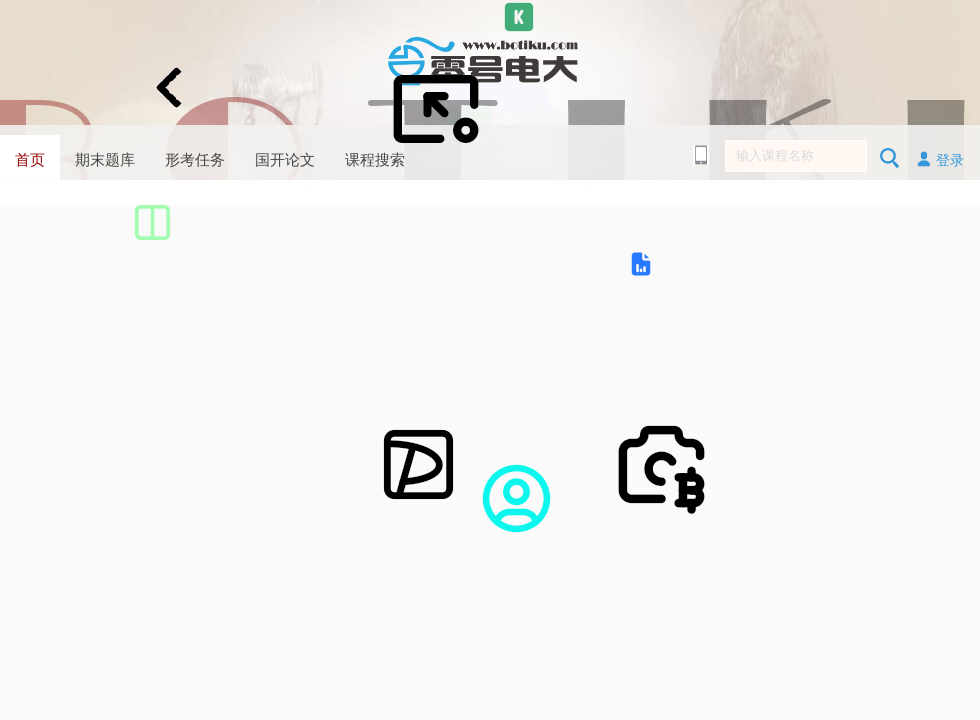  Describe the element at coordinates (152, 222) in the screenshot. I see `switch to column view layout` at that location.